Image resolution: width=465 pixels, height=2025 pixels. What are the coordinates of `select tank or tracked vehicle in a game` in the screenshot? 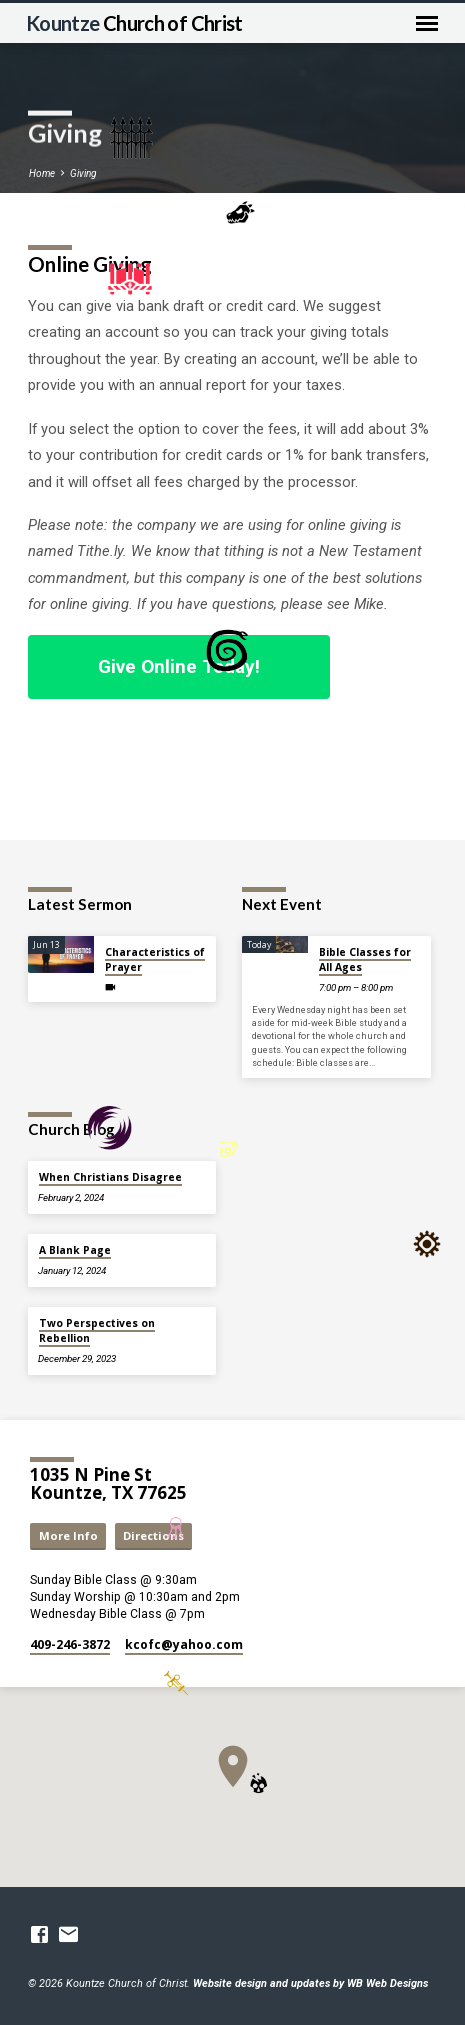 It's located at (229, 1149).